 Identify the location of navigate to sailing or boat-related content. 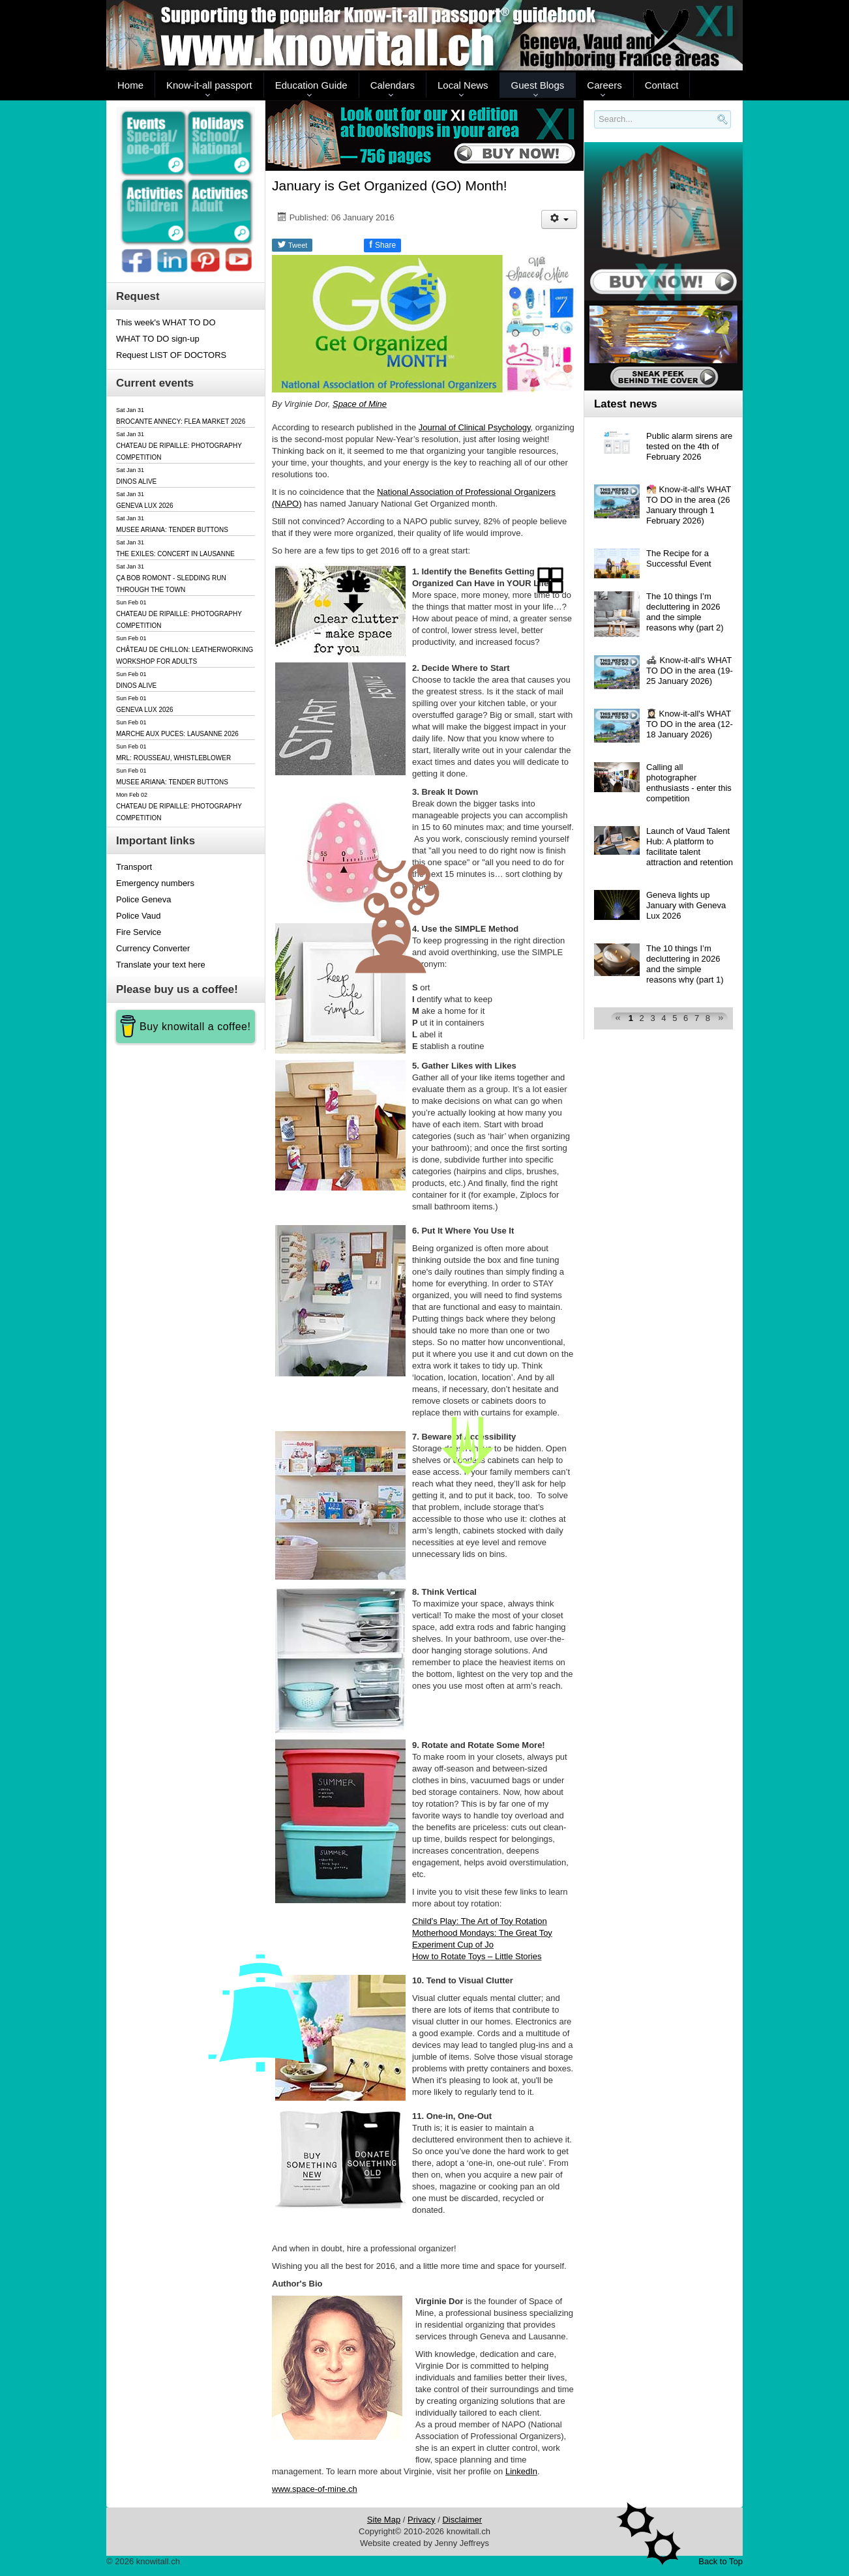
(260, 2013).